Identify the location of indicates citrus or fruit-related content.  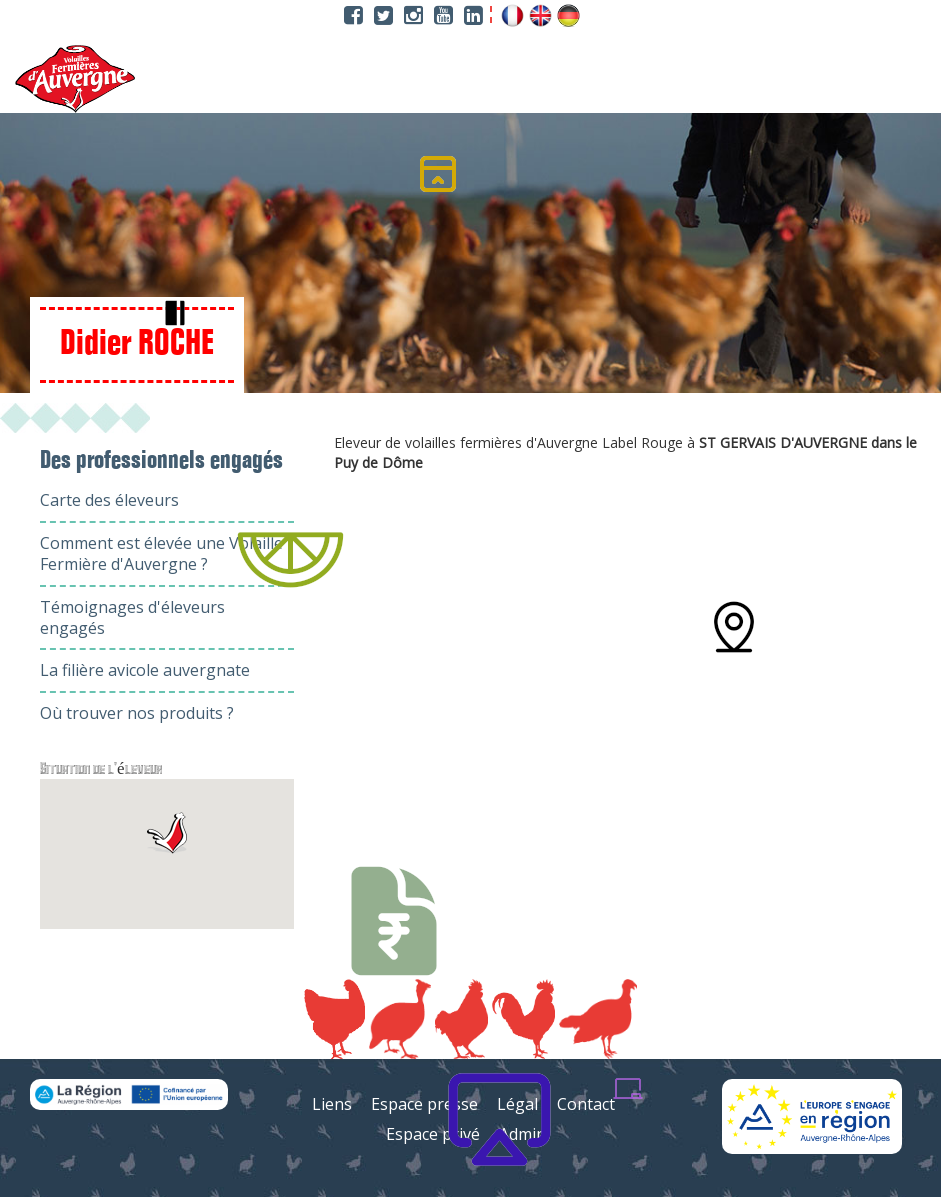
(290, 551).